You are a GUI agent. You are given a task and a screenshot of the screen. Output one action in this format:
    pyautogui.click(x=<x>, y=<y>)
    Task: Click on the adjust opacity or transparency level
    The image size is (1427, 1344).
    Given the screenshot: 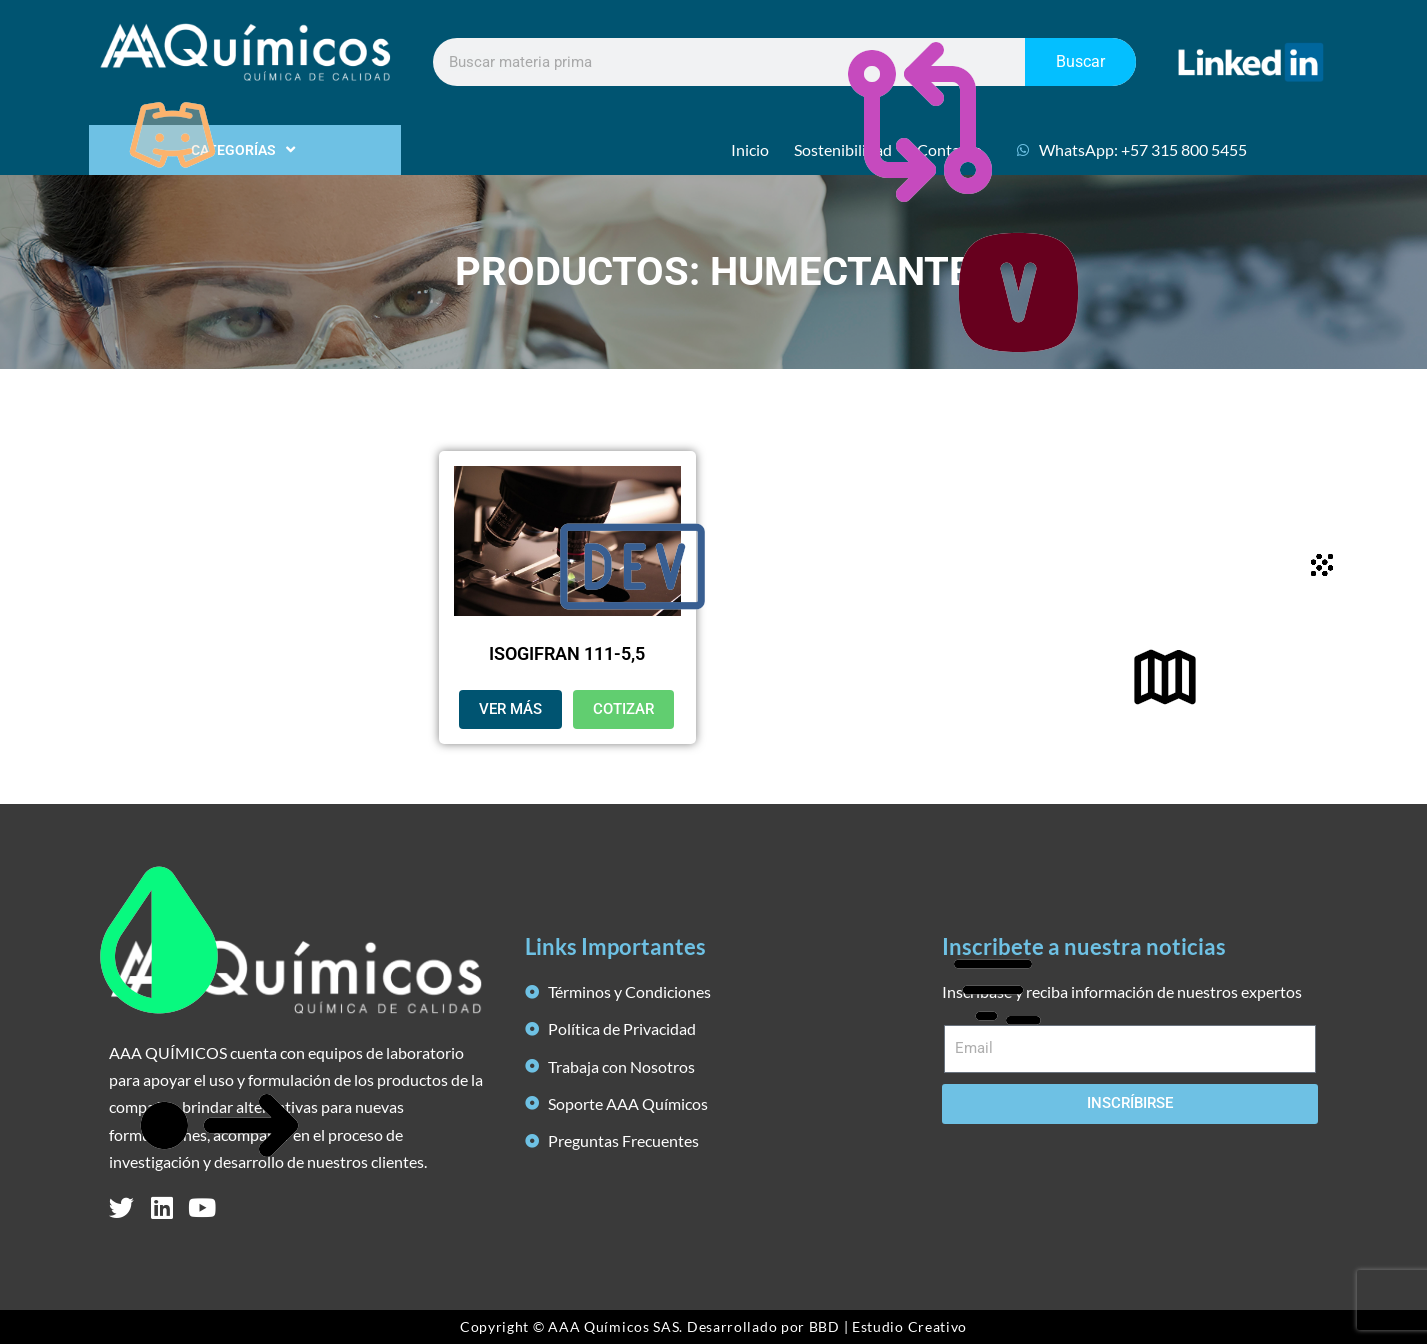 What is the action you would take?
    pyautogui.click(x=159, y=940)
    